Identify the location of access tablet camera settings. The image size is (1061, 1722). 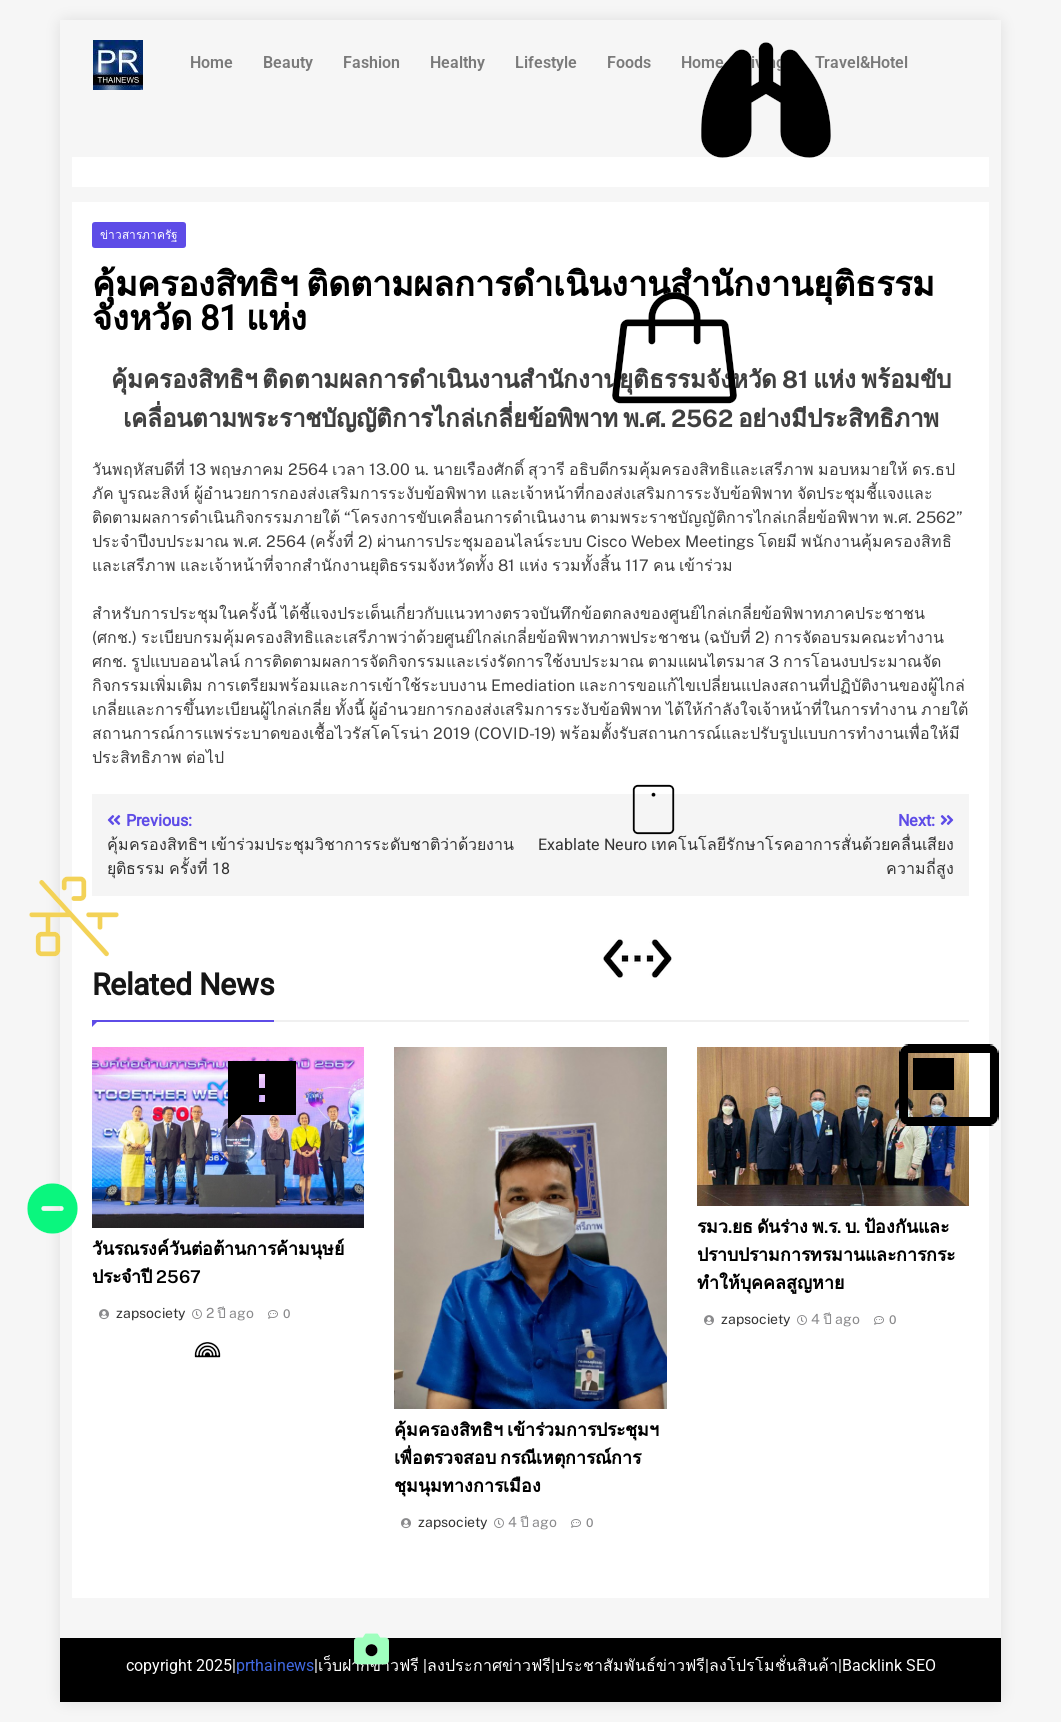
(653, 809).